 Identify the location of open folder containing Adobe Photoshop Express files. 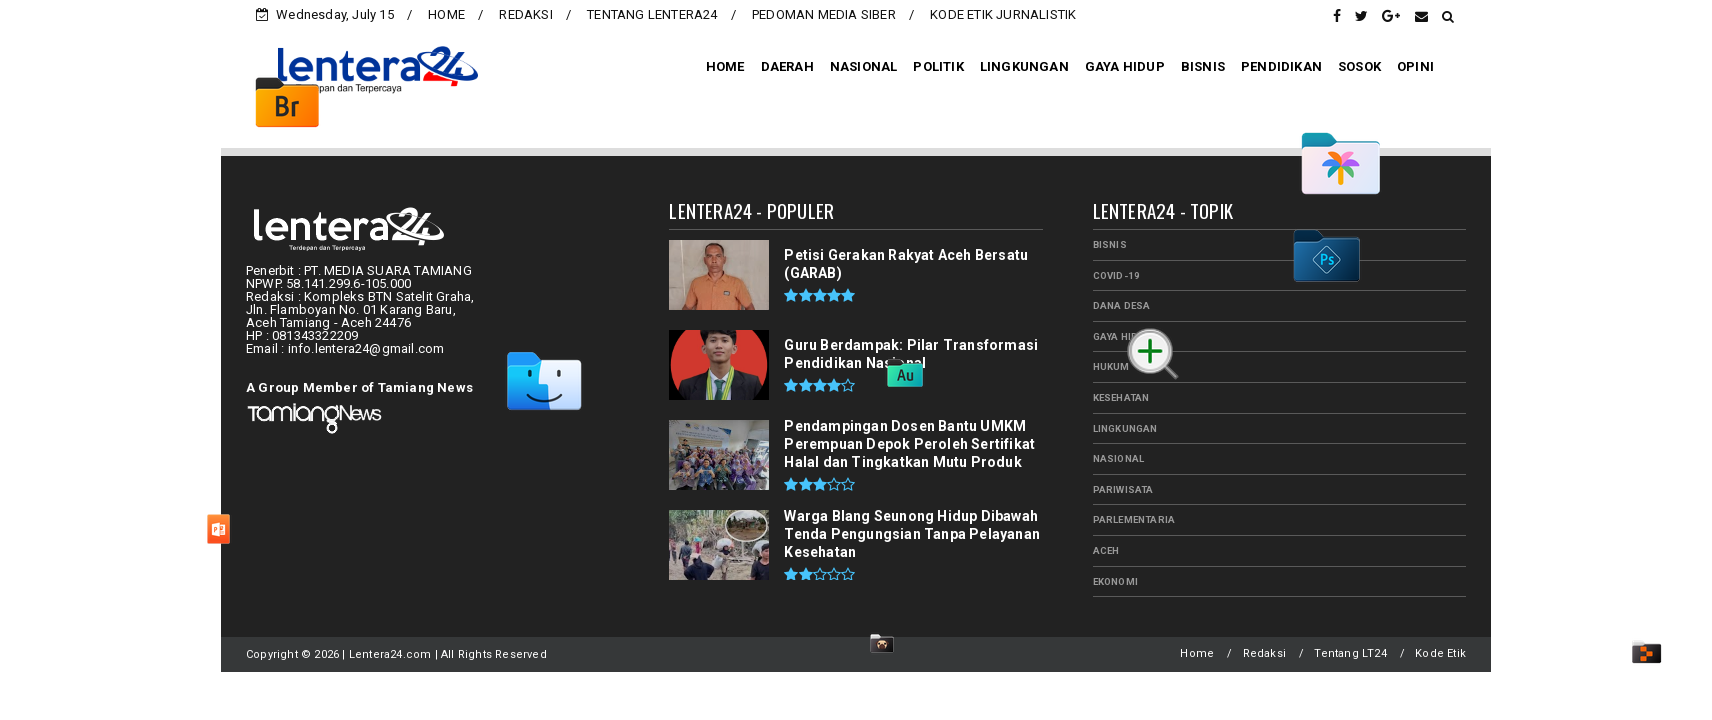
(1326, 257).